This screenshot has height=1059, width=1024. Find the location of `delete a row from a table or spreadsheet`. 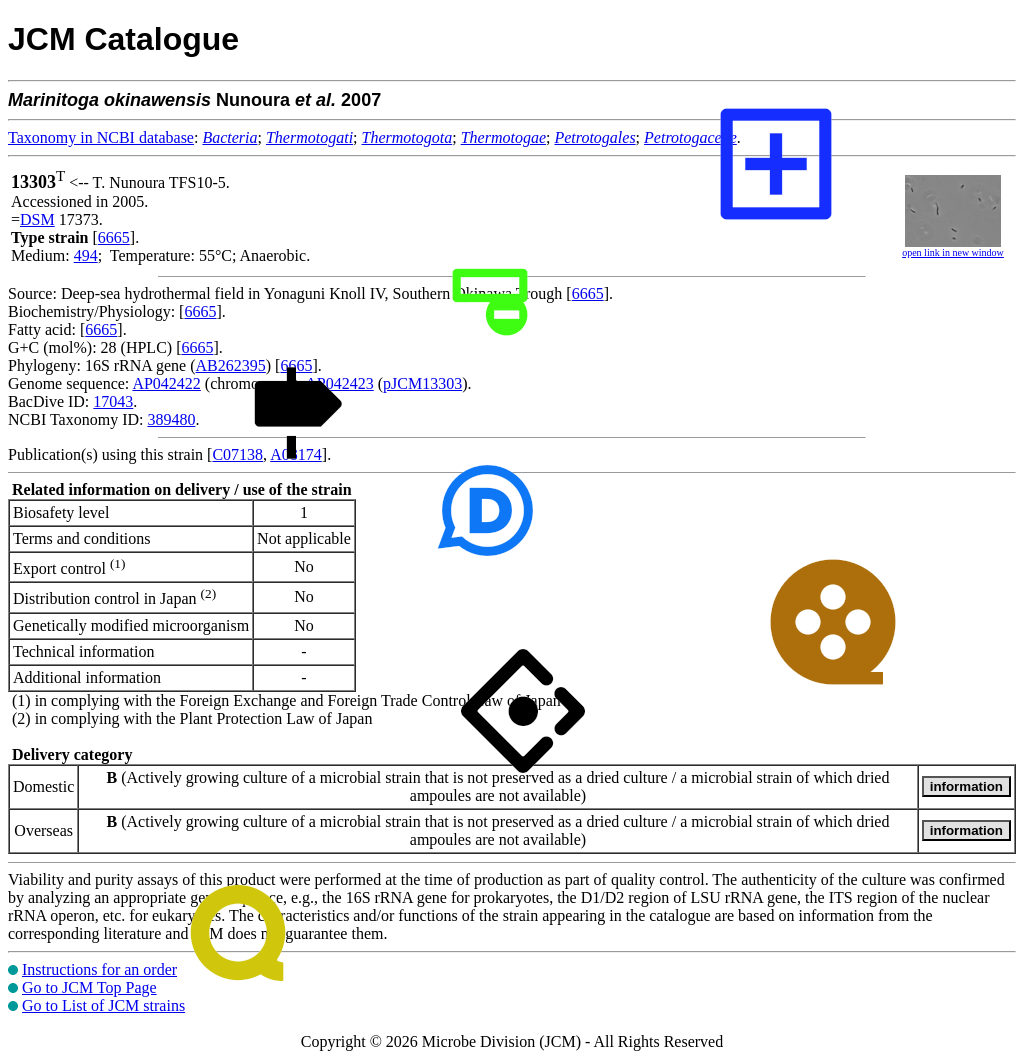

delete a row from a table or spreadsheet is located at coordinates (490, 298).